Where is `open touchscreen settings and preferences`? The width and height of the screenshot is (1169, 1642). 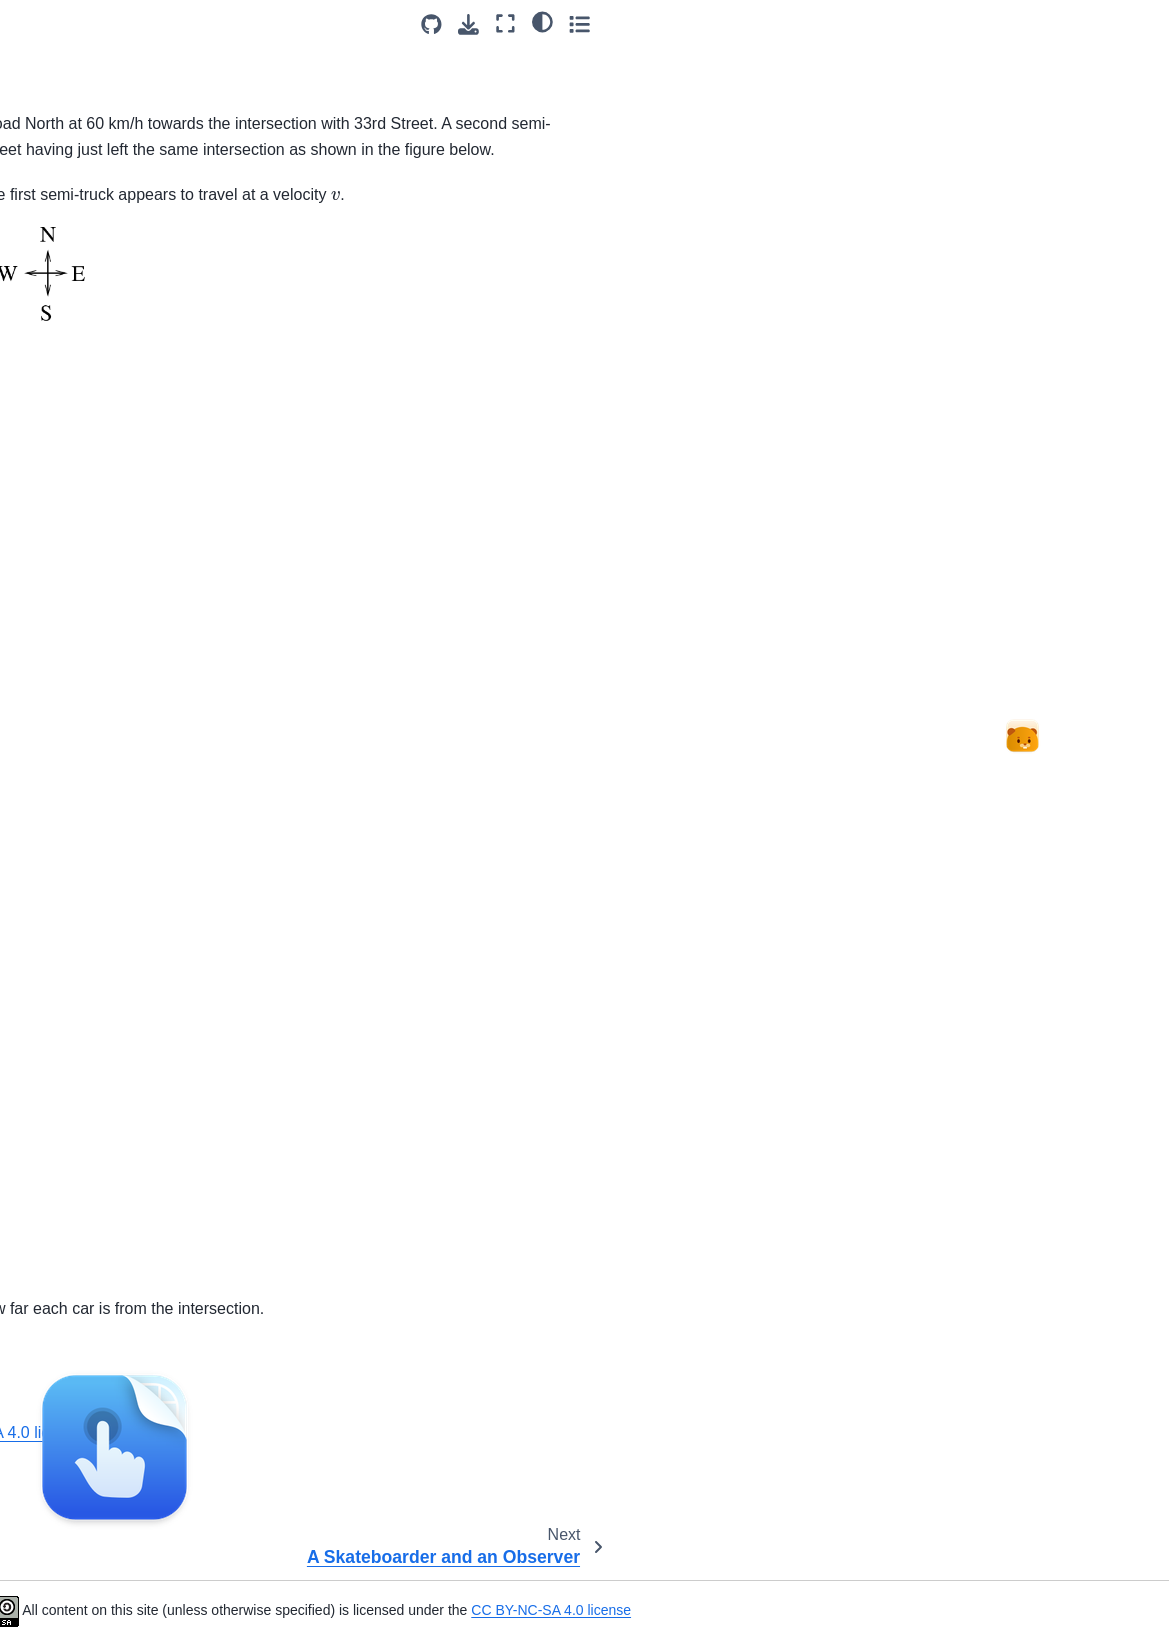 open touchscreen settings and preferences is located at coordinates (114, 1447).